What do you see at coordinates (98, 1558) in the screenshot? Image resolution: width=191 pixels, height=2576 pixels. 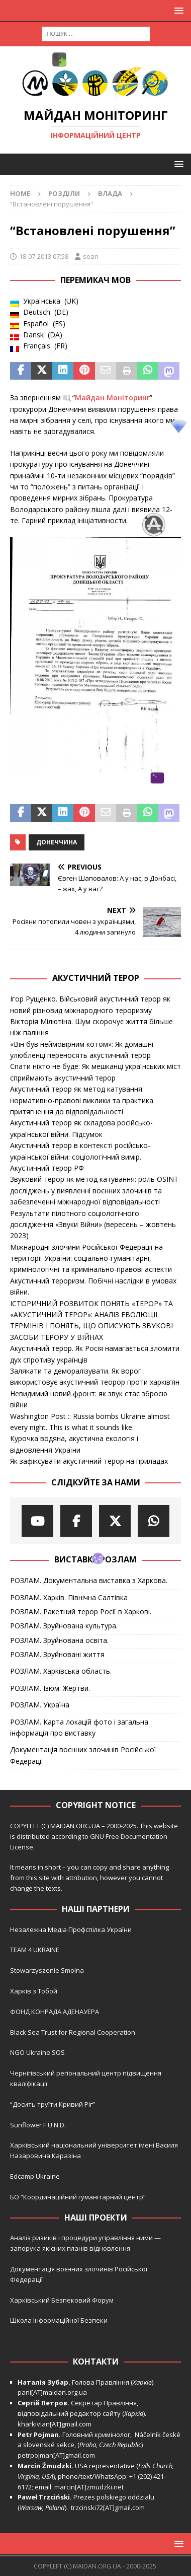 I see `access network settings and preferences` at bounding box center [98, 1558].